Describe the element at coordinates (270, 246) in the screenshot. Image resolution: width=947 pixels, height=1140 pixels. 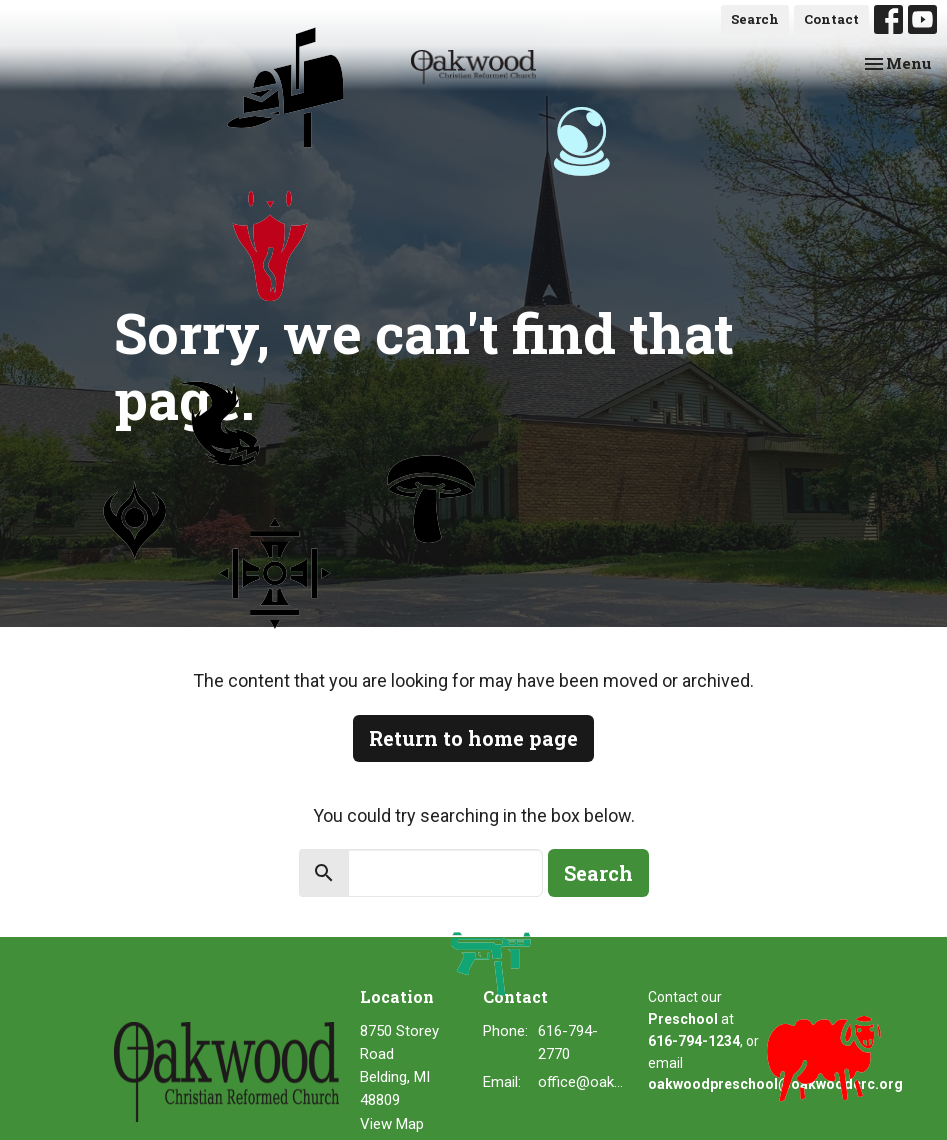
I see `cobra character or enemy type in a game` at that location.